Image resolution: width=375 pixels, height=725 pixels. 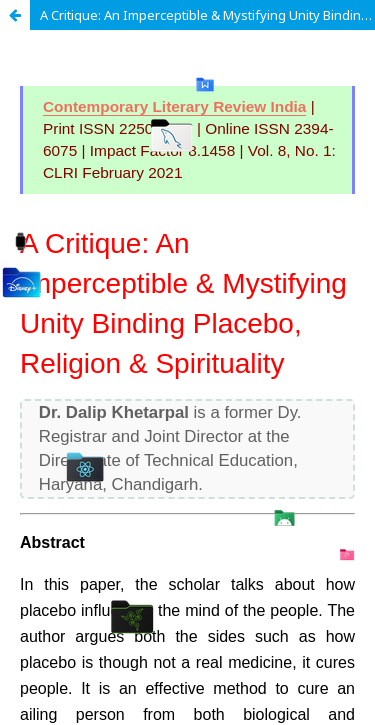 I want to click on open mysql database files folder, so click(x=171, y=136).